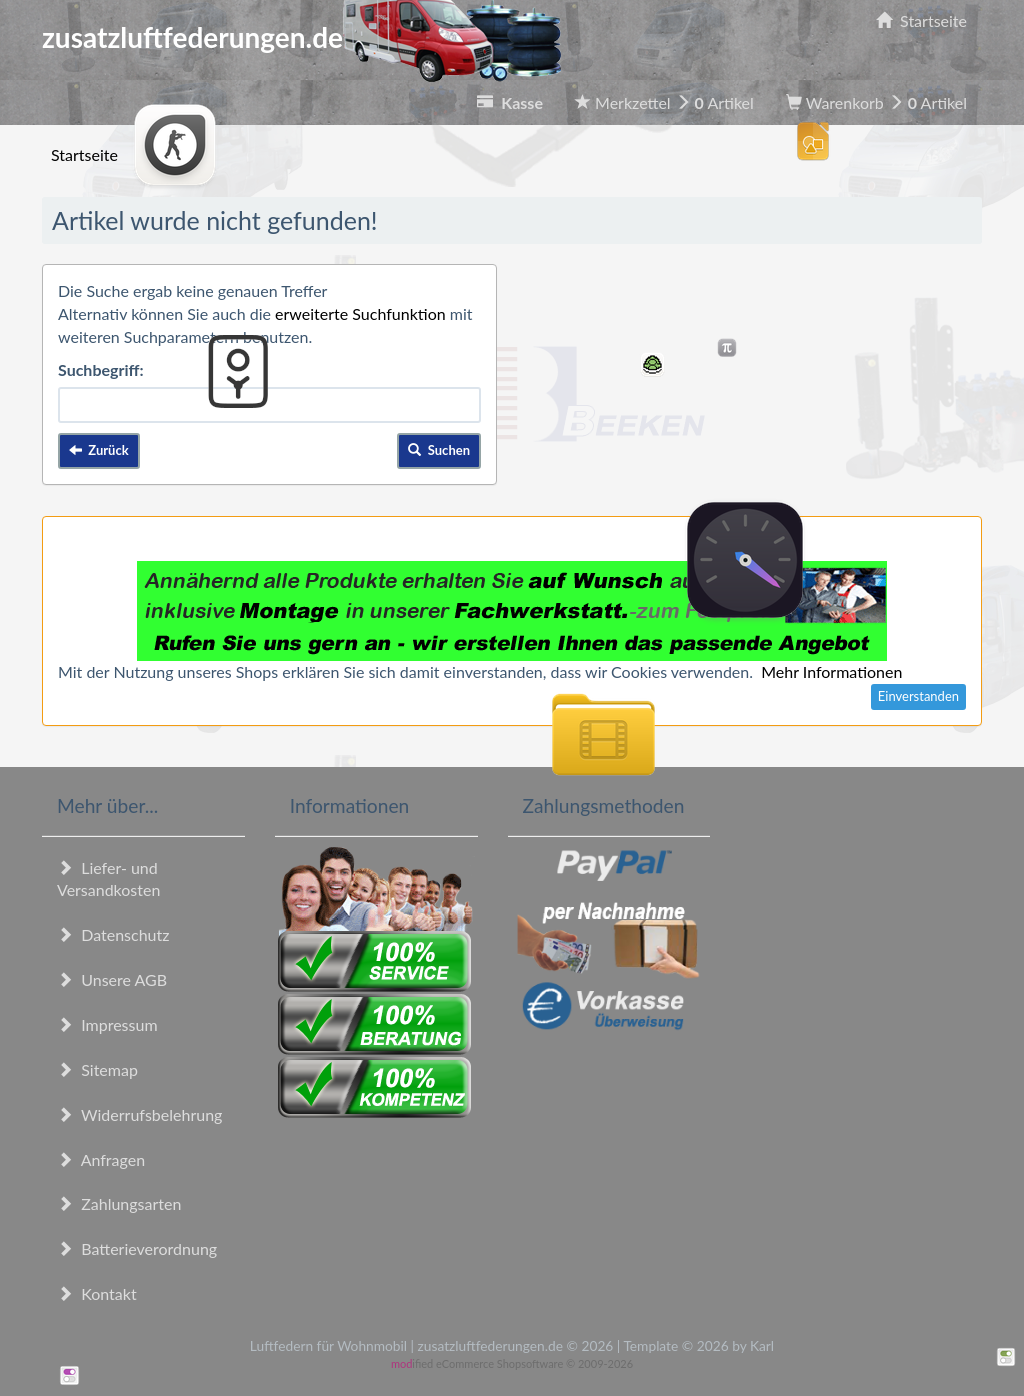  What do you see at coordinates (745, 560) in the screenshot?
I see `open speedtest app to measure internet speed` at bounding box center [745, 560].